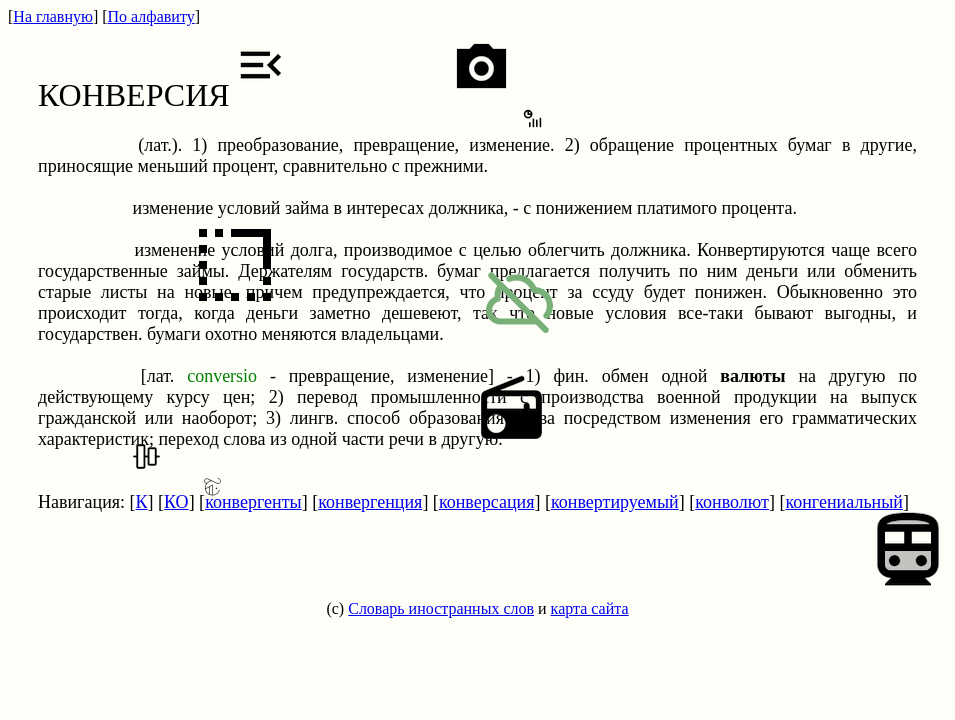 Image resolution: width=955 pixels, height=720 pixels. I want to click on align selected objects to vertical center, so click(146, 456).